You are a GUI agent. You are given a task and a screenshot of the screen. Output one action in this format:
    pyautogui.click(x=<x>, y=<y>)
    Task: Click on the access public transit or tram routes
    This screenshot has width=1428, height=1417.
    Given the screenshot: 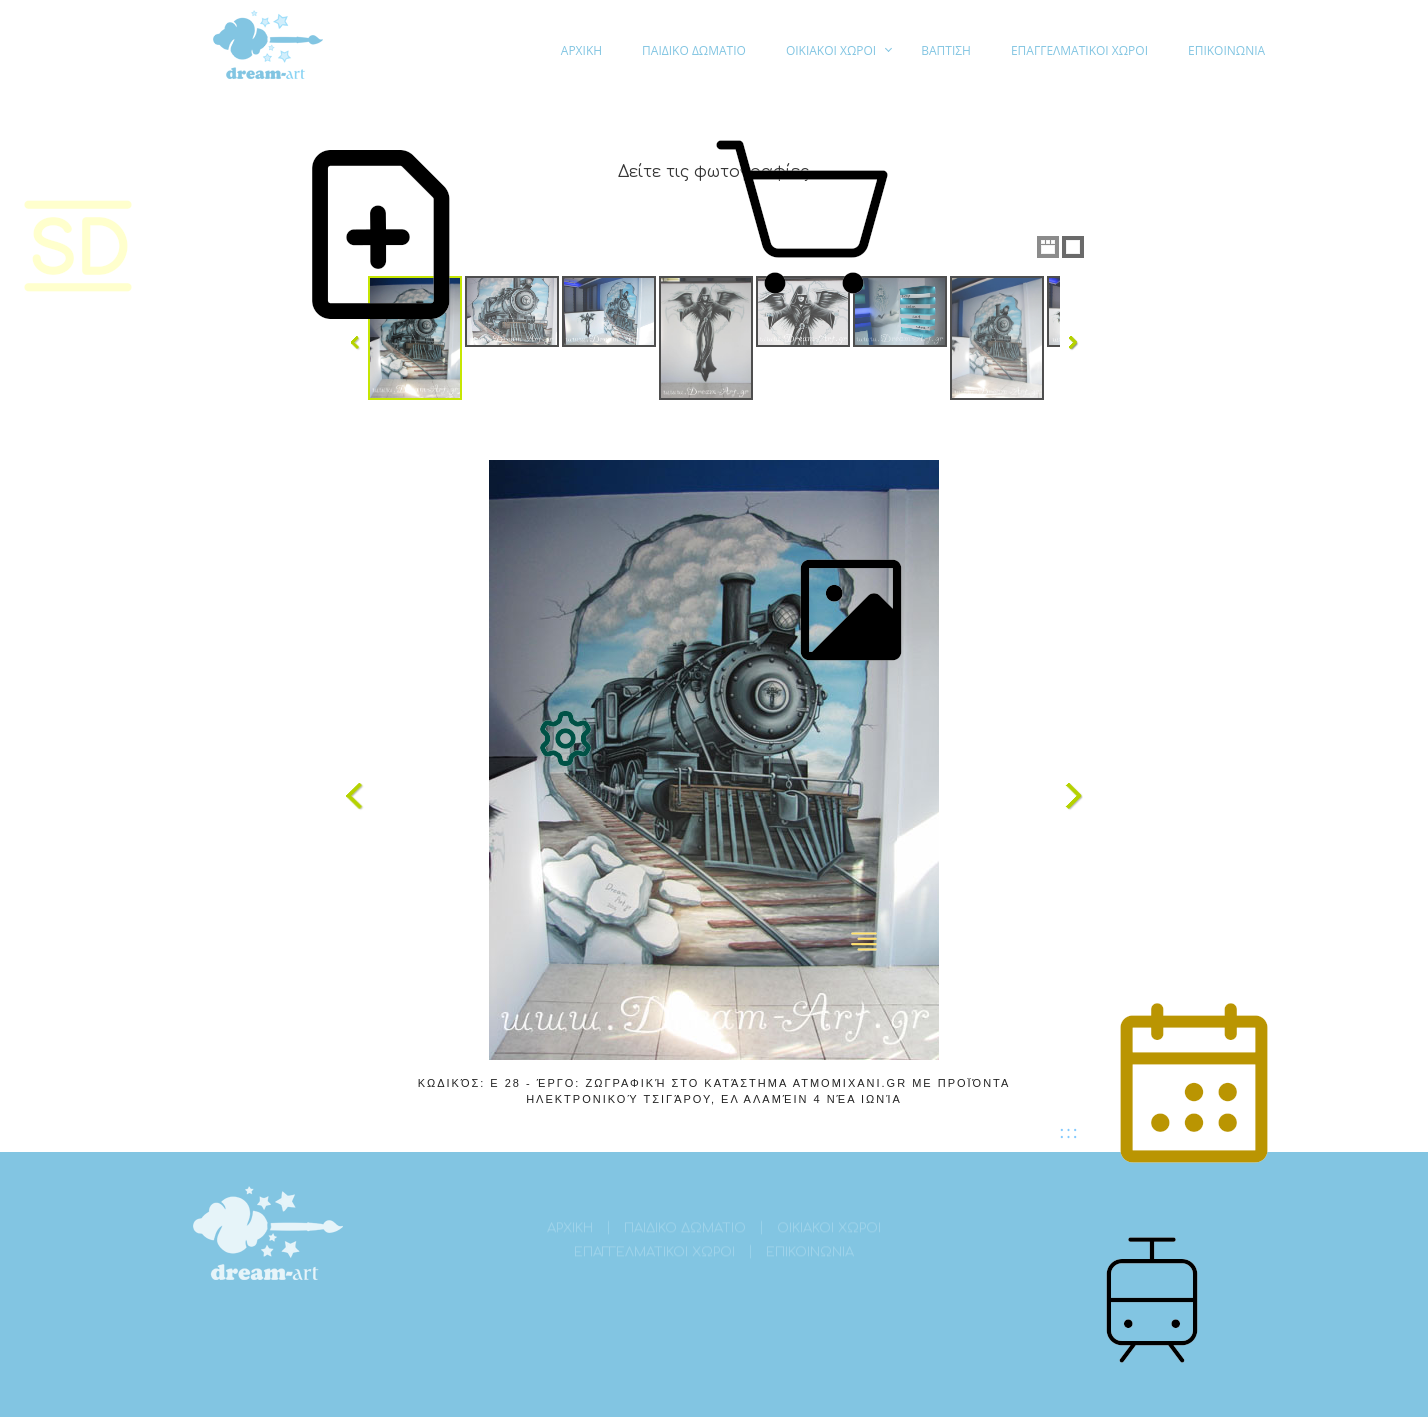 What is the action you would take?
    pyautogui.click(x=1152, y=1300)
    